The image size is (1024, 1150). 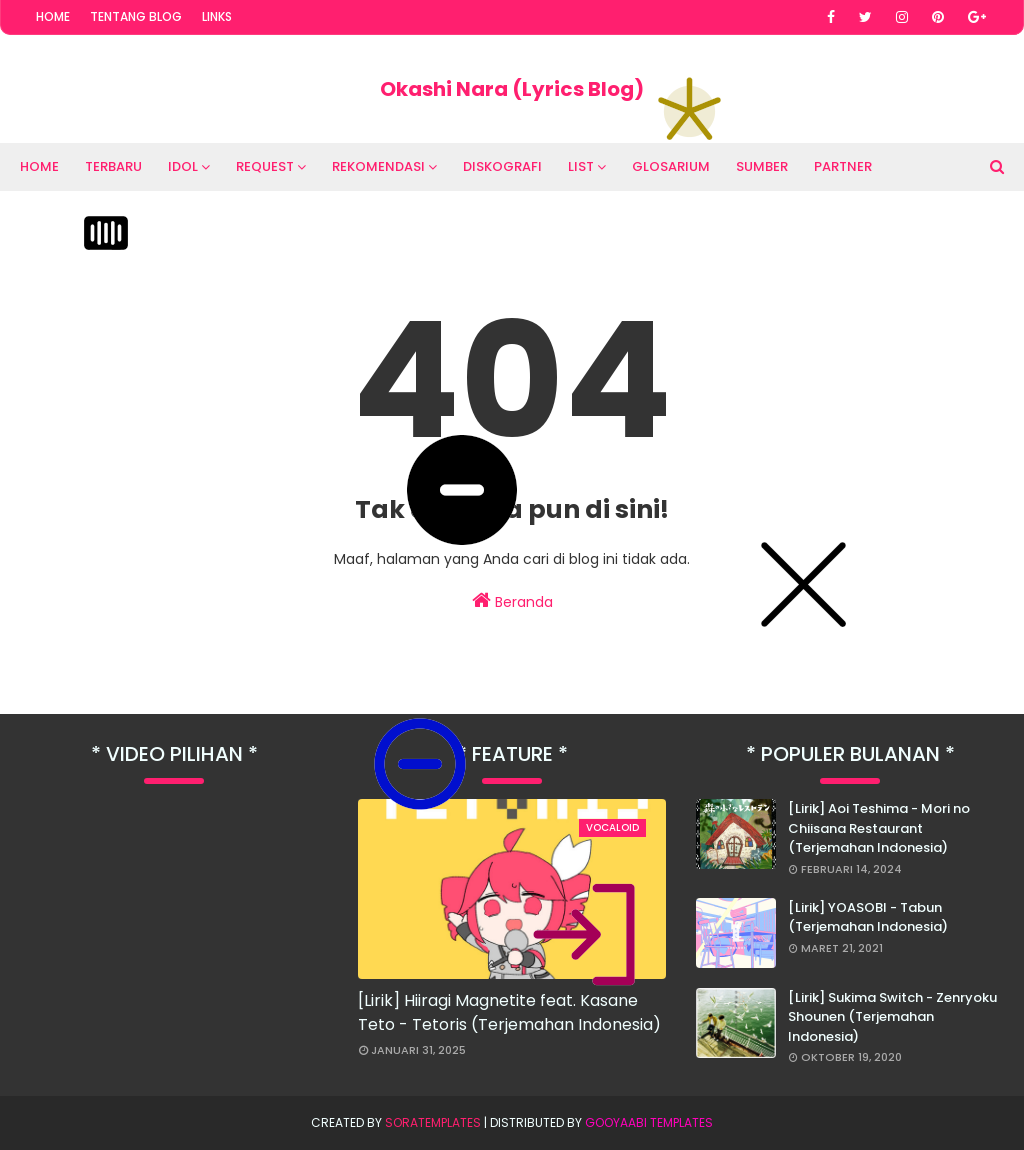 I want to click on close or dismiss a dialog, so click(x=803, y=584).